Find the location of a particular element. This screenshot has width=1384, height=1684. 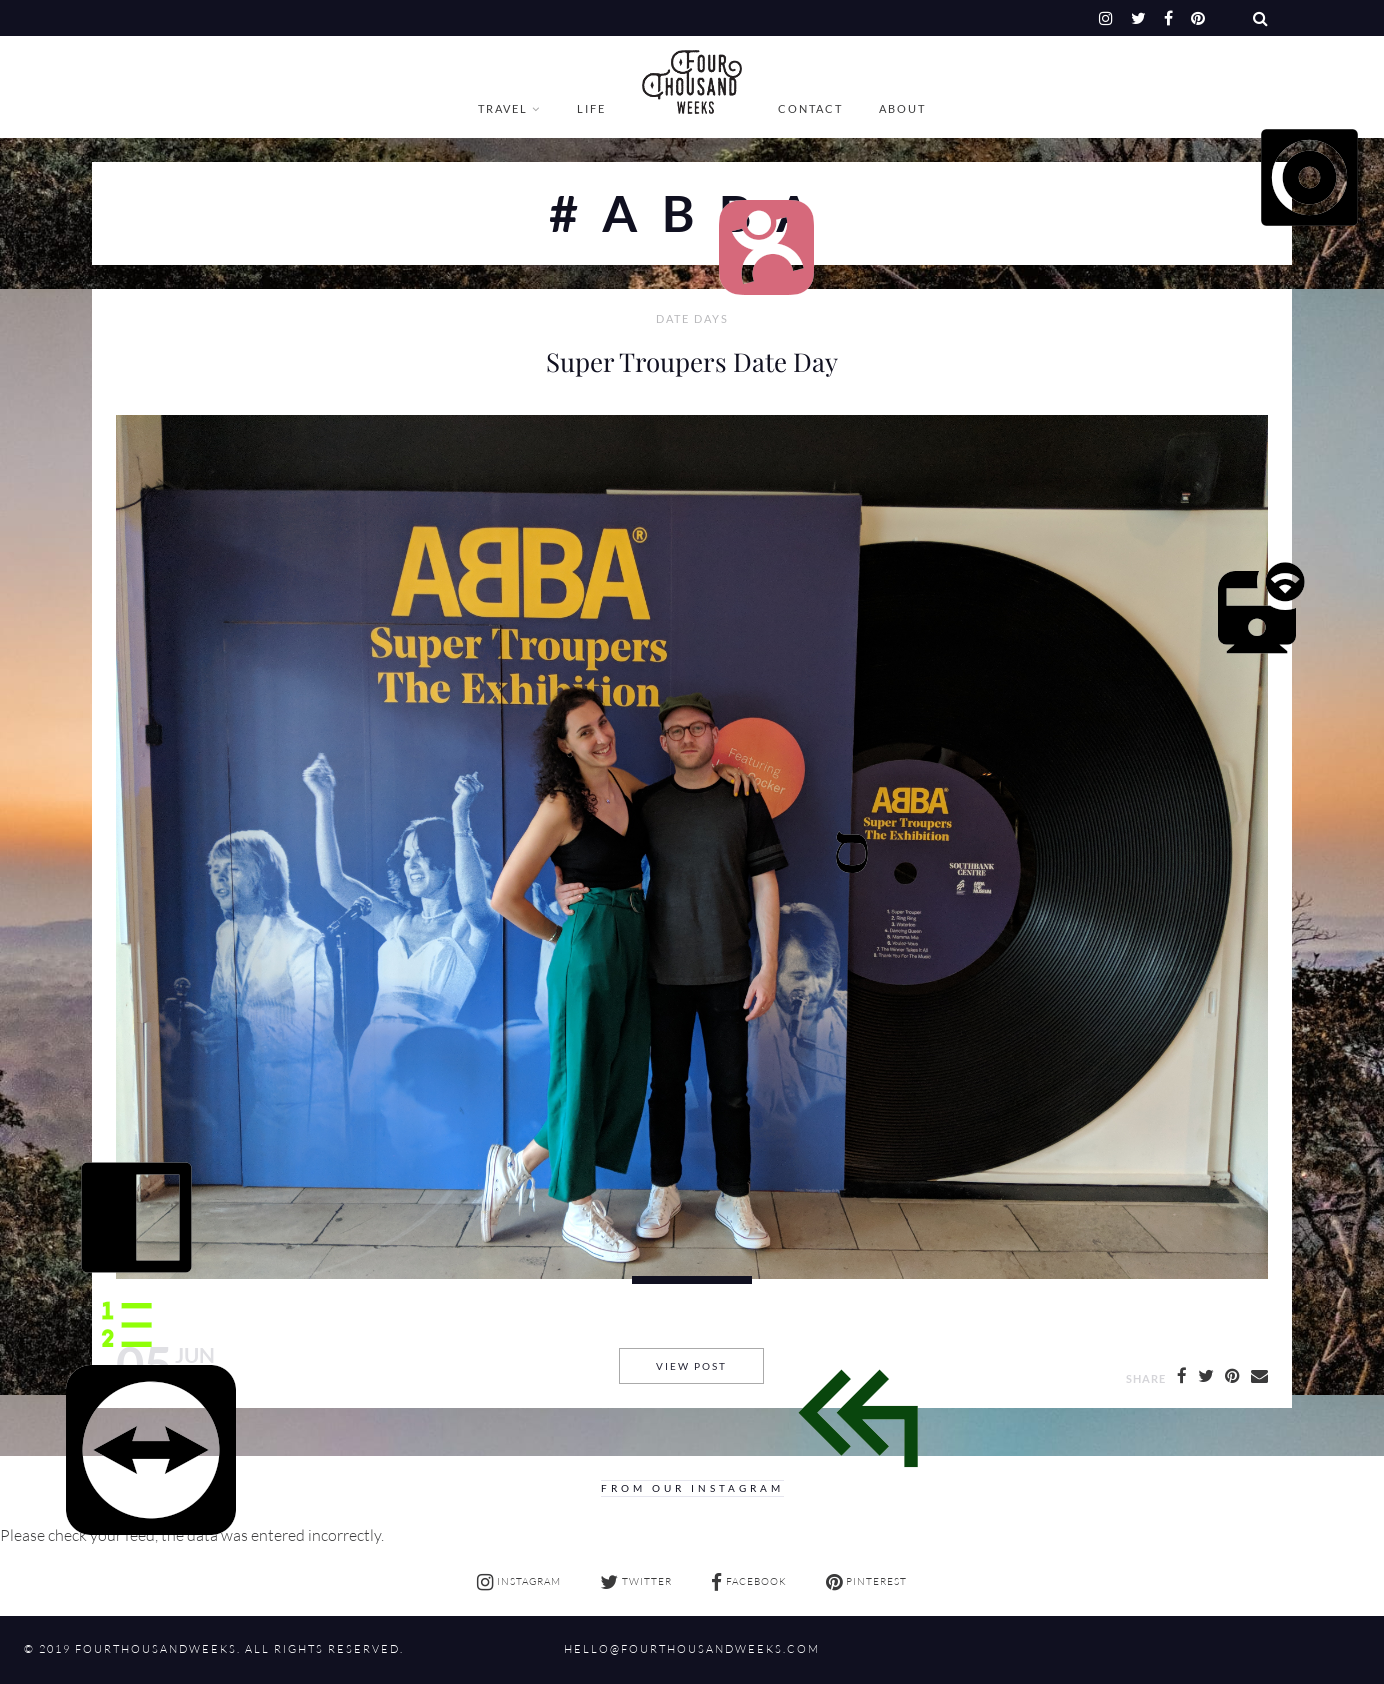

reply all to a message or email is located at coordinates (863, 1419).